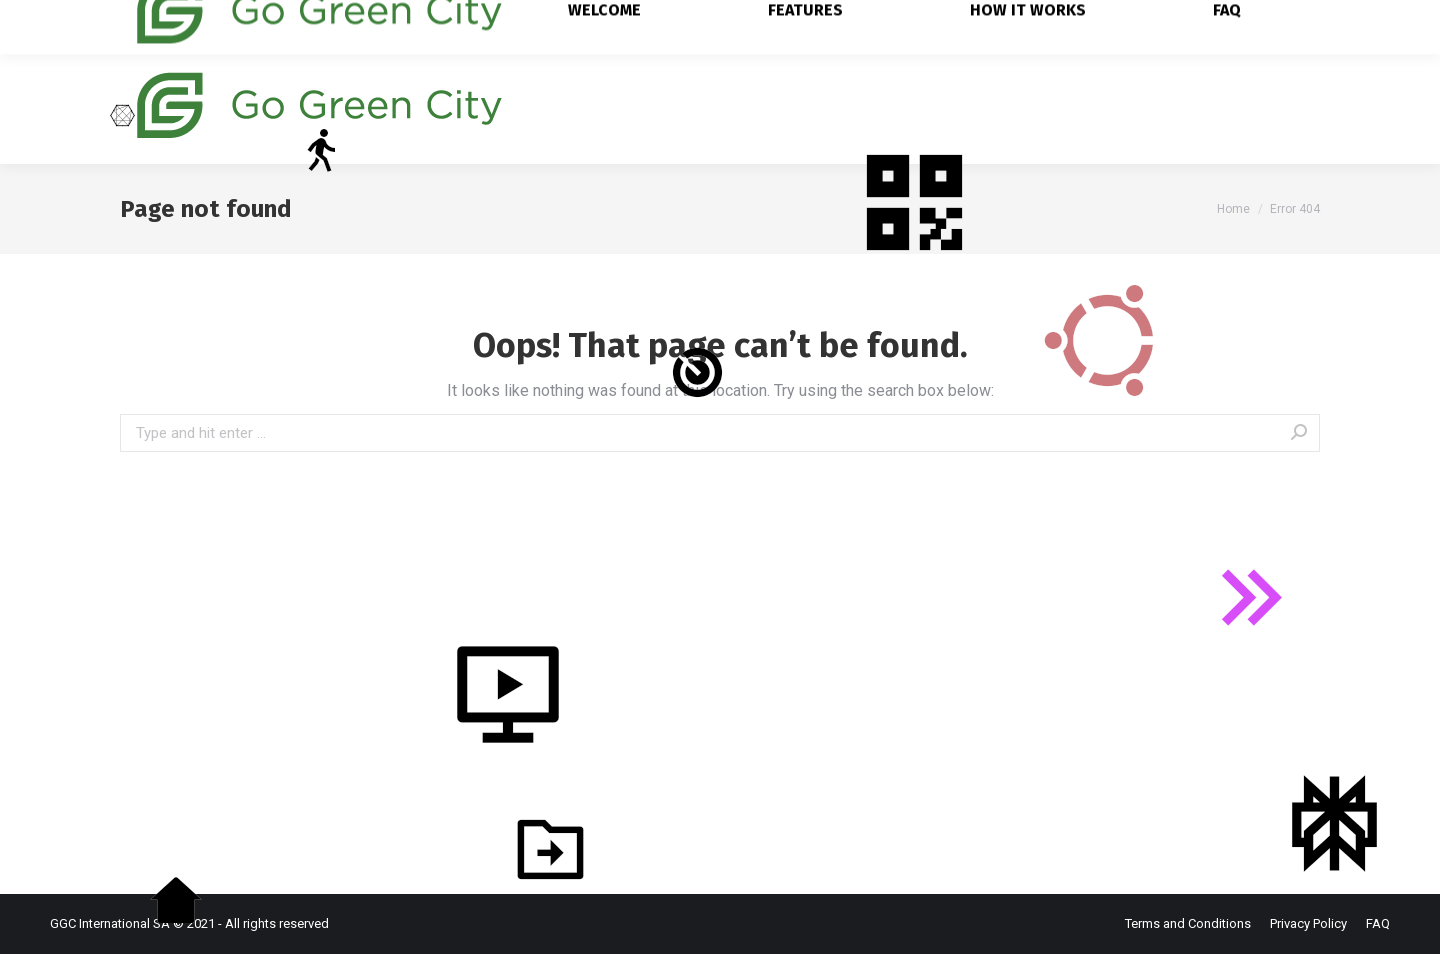  Describe the element at coordinates (508, 692) in the screenshot. I see `start a slideshow presentation` at that location.